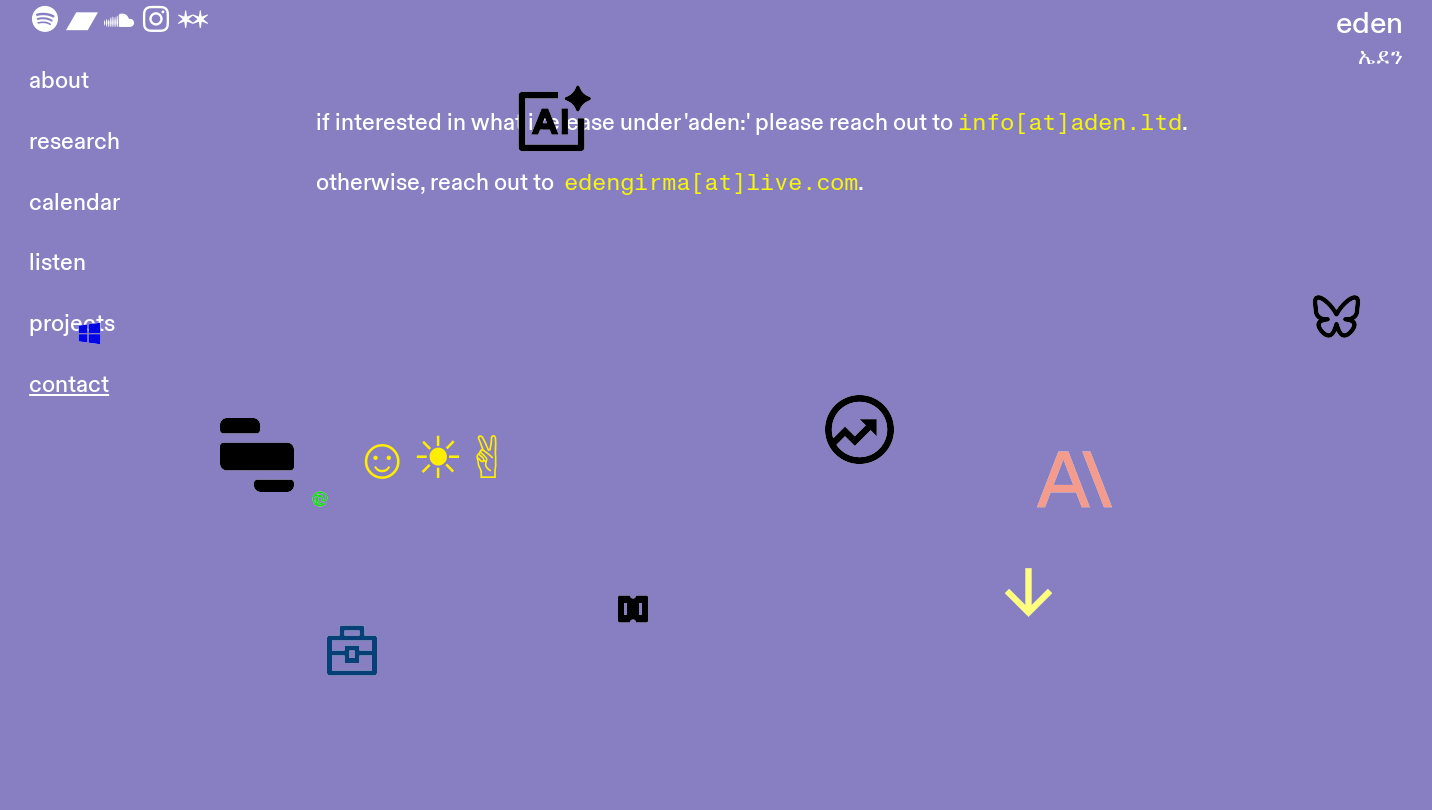 This screenshot has width=1432, height=810. I want to click on access work or business documents, so click(352, 653).